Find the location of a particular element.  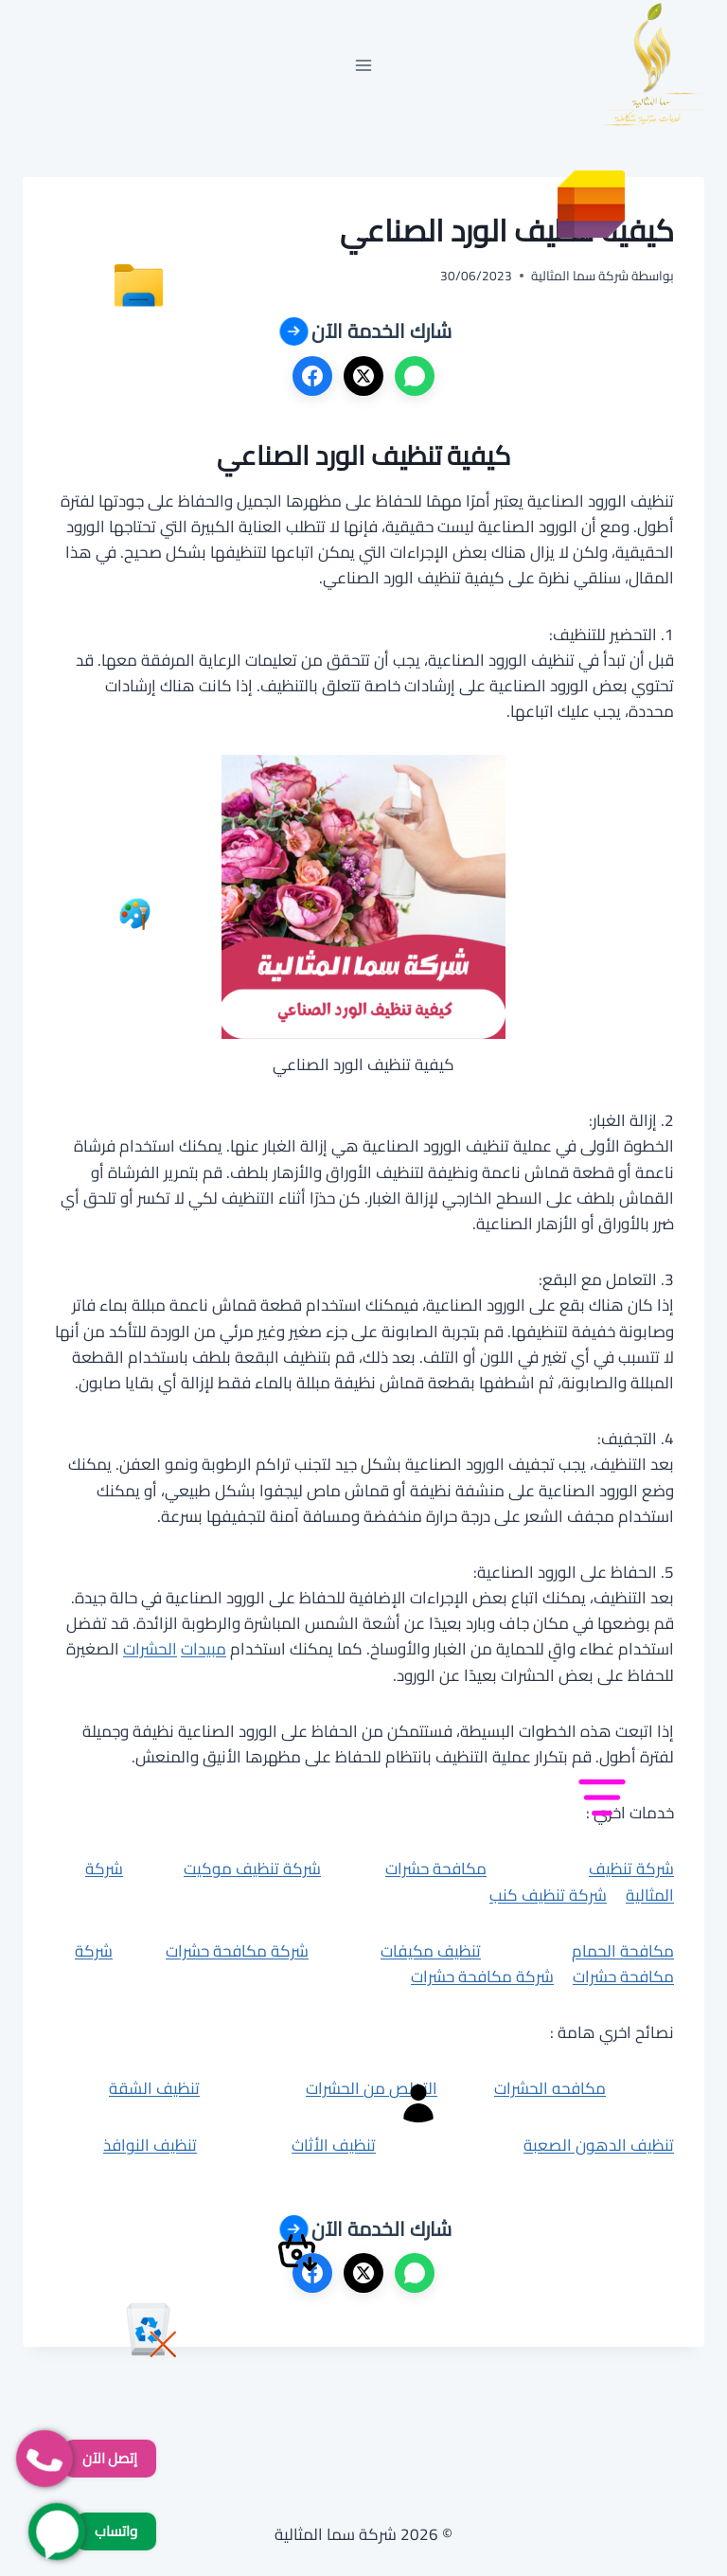

empty recycle bin with no items to restore is located at coordinates (148, 2329).